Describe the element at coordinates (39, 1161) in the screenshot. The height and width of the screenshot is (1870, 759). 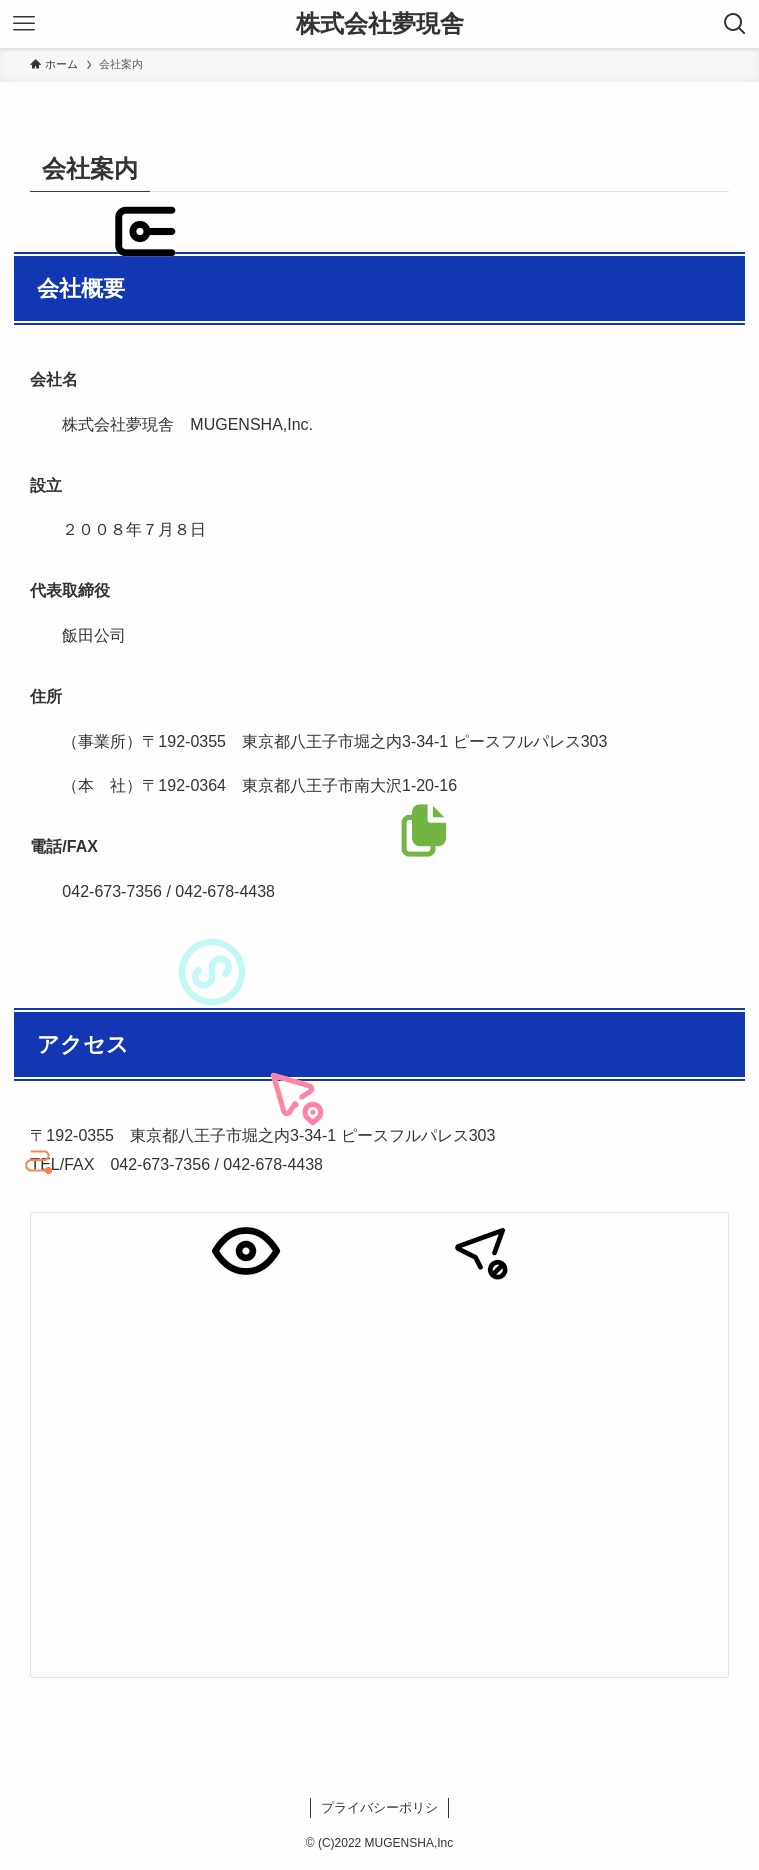
I see `view or edit a route path` at that location.